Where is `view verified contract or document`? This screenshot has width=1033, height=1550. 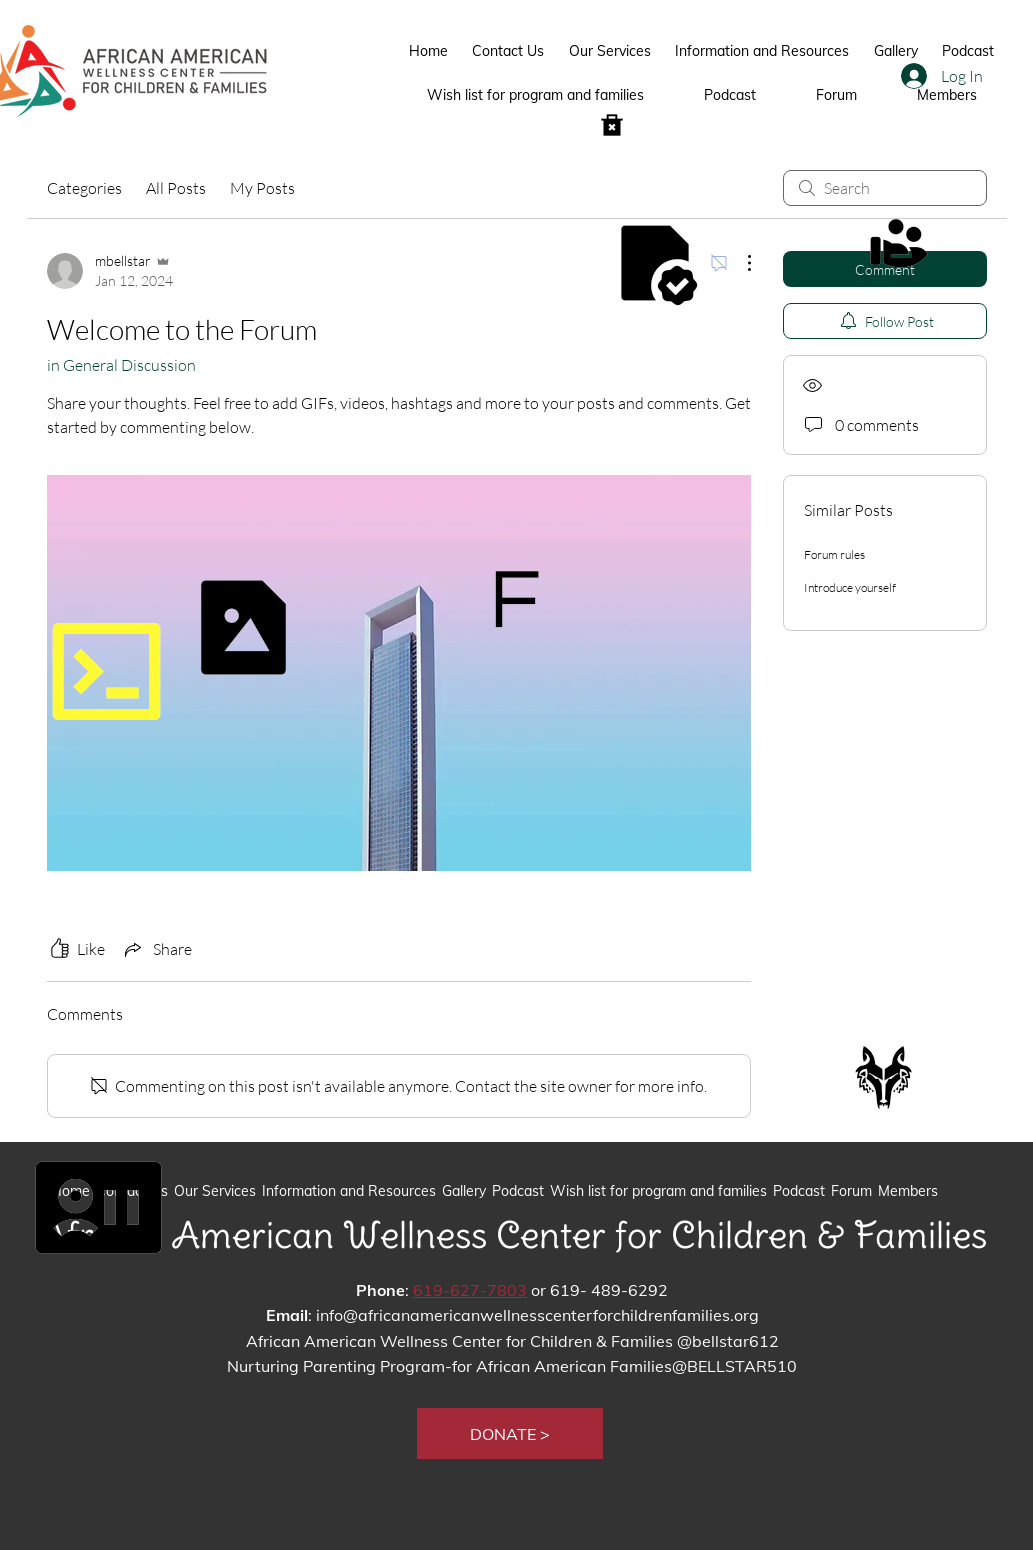 view verified contract or document is located at coordinates (655, 263).